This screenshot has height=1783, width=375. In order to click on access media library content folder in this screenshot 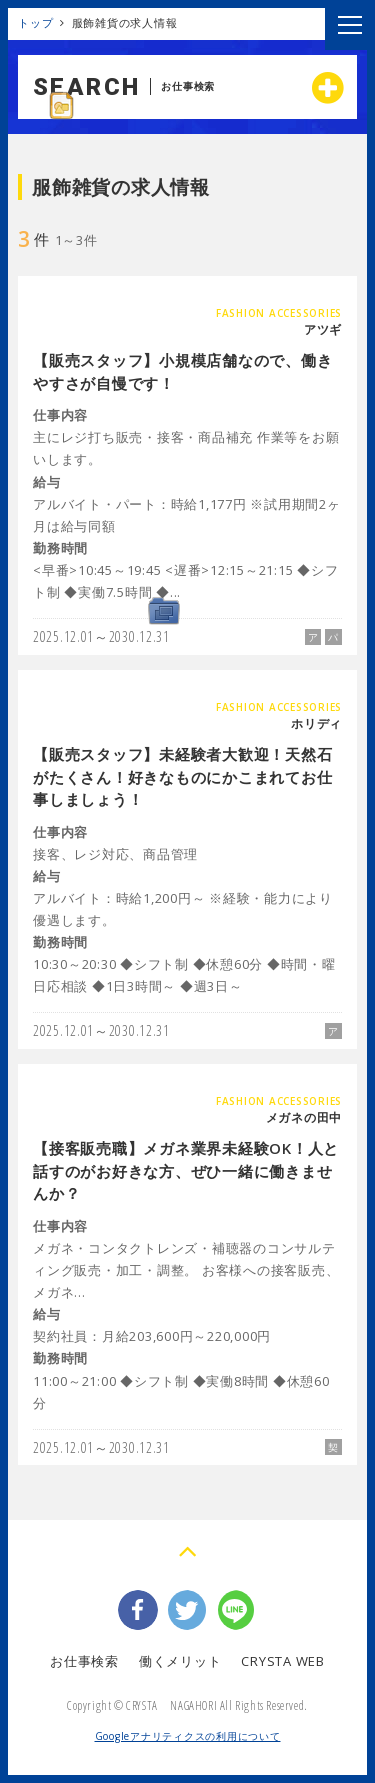, I will do `click(164, 611)`.